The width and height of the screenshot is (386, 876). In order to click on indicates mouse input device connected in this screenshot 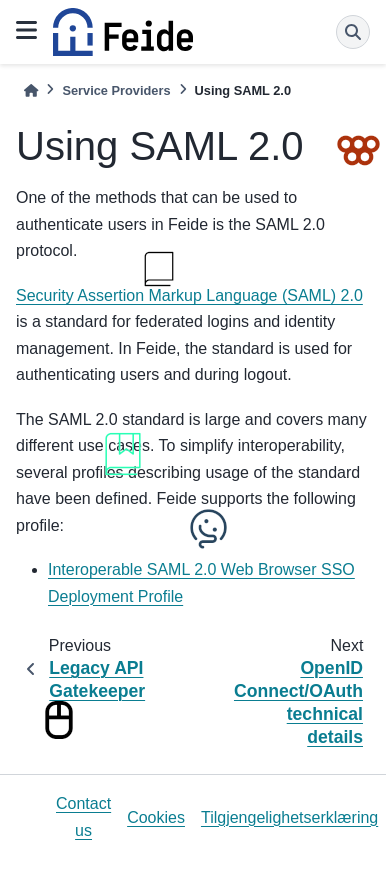, I will do `click(59, 720)`.